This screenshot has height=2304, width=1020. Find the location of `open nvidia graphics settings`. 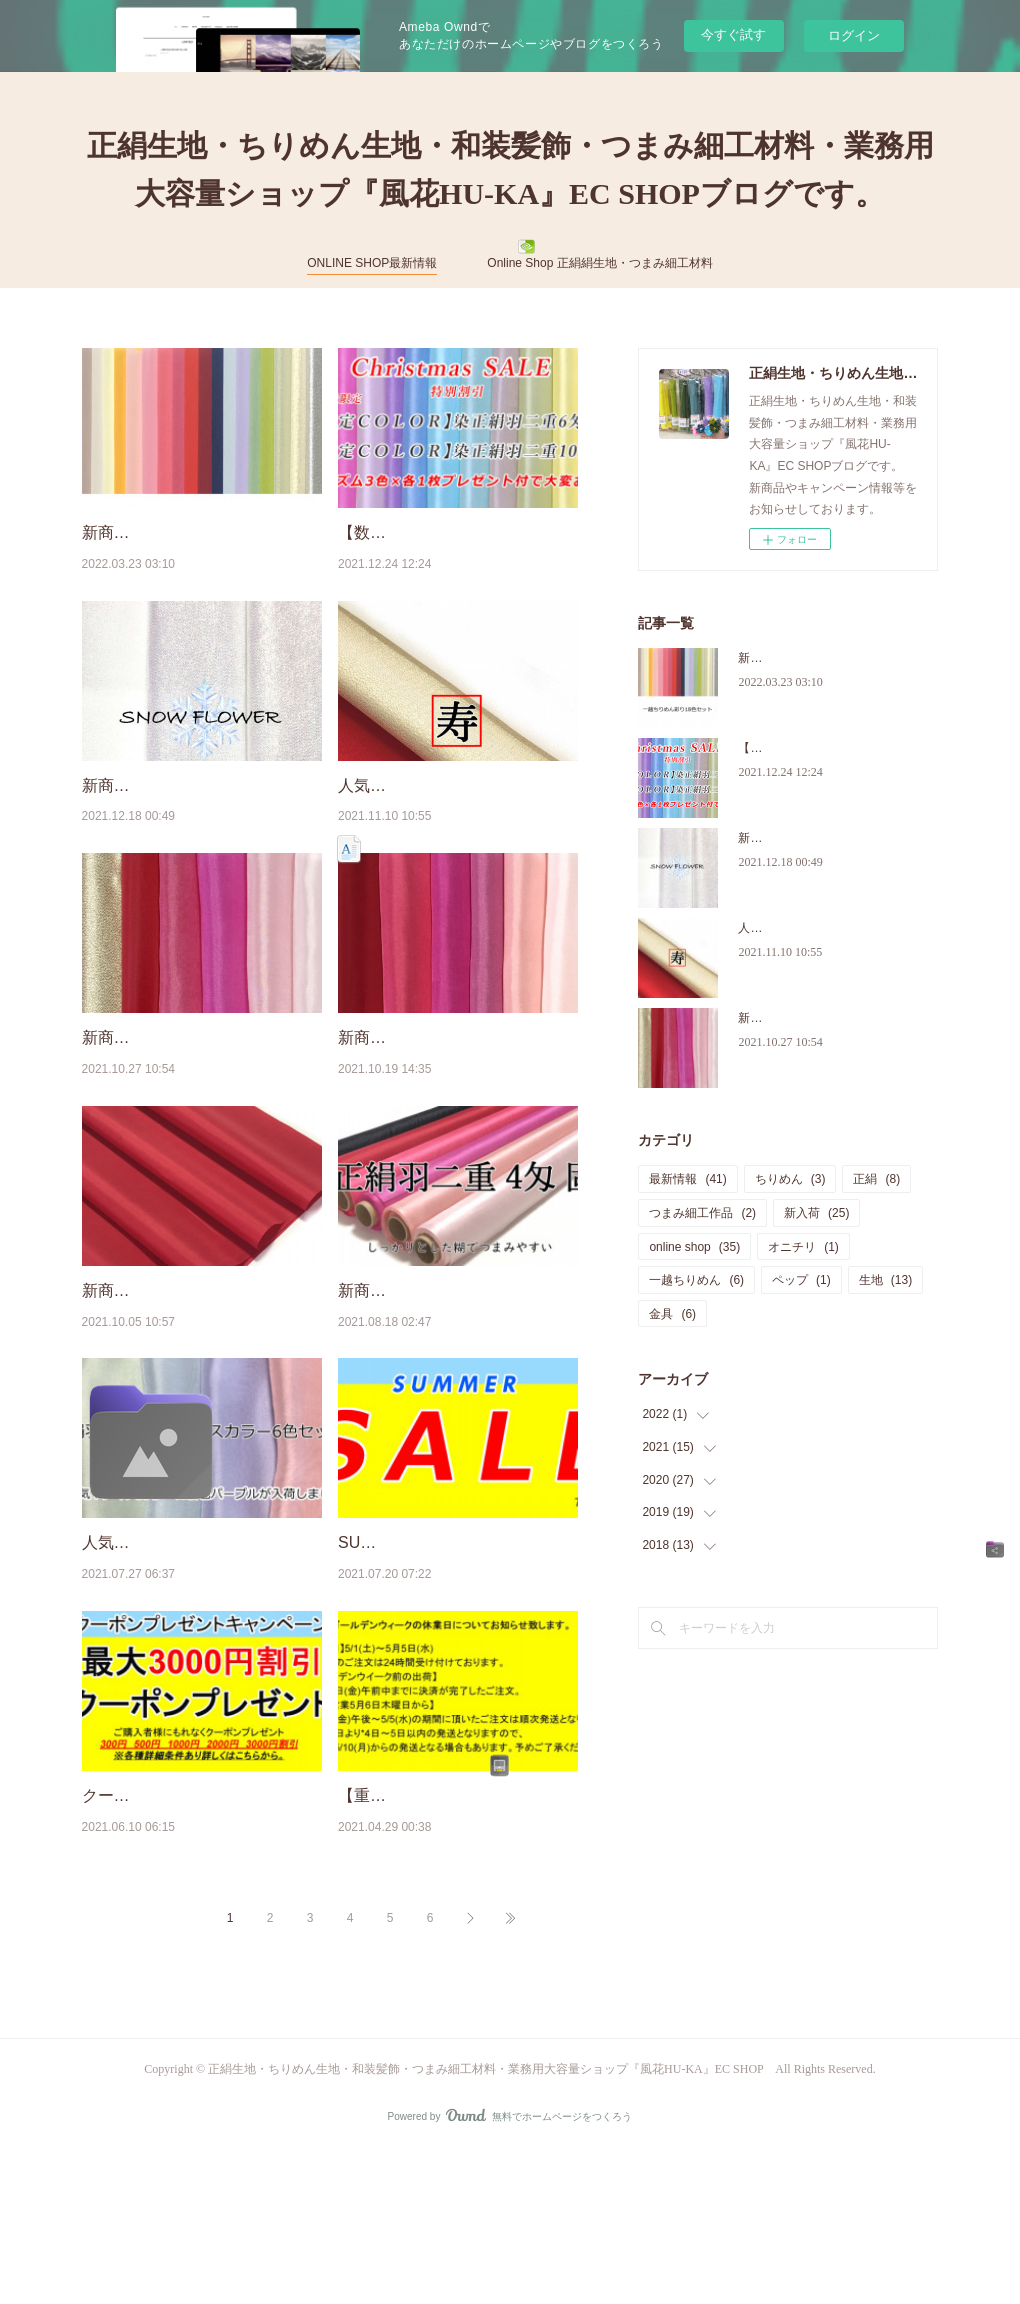

open nvidia graphics settings is located at coordinates (526, 246).